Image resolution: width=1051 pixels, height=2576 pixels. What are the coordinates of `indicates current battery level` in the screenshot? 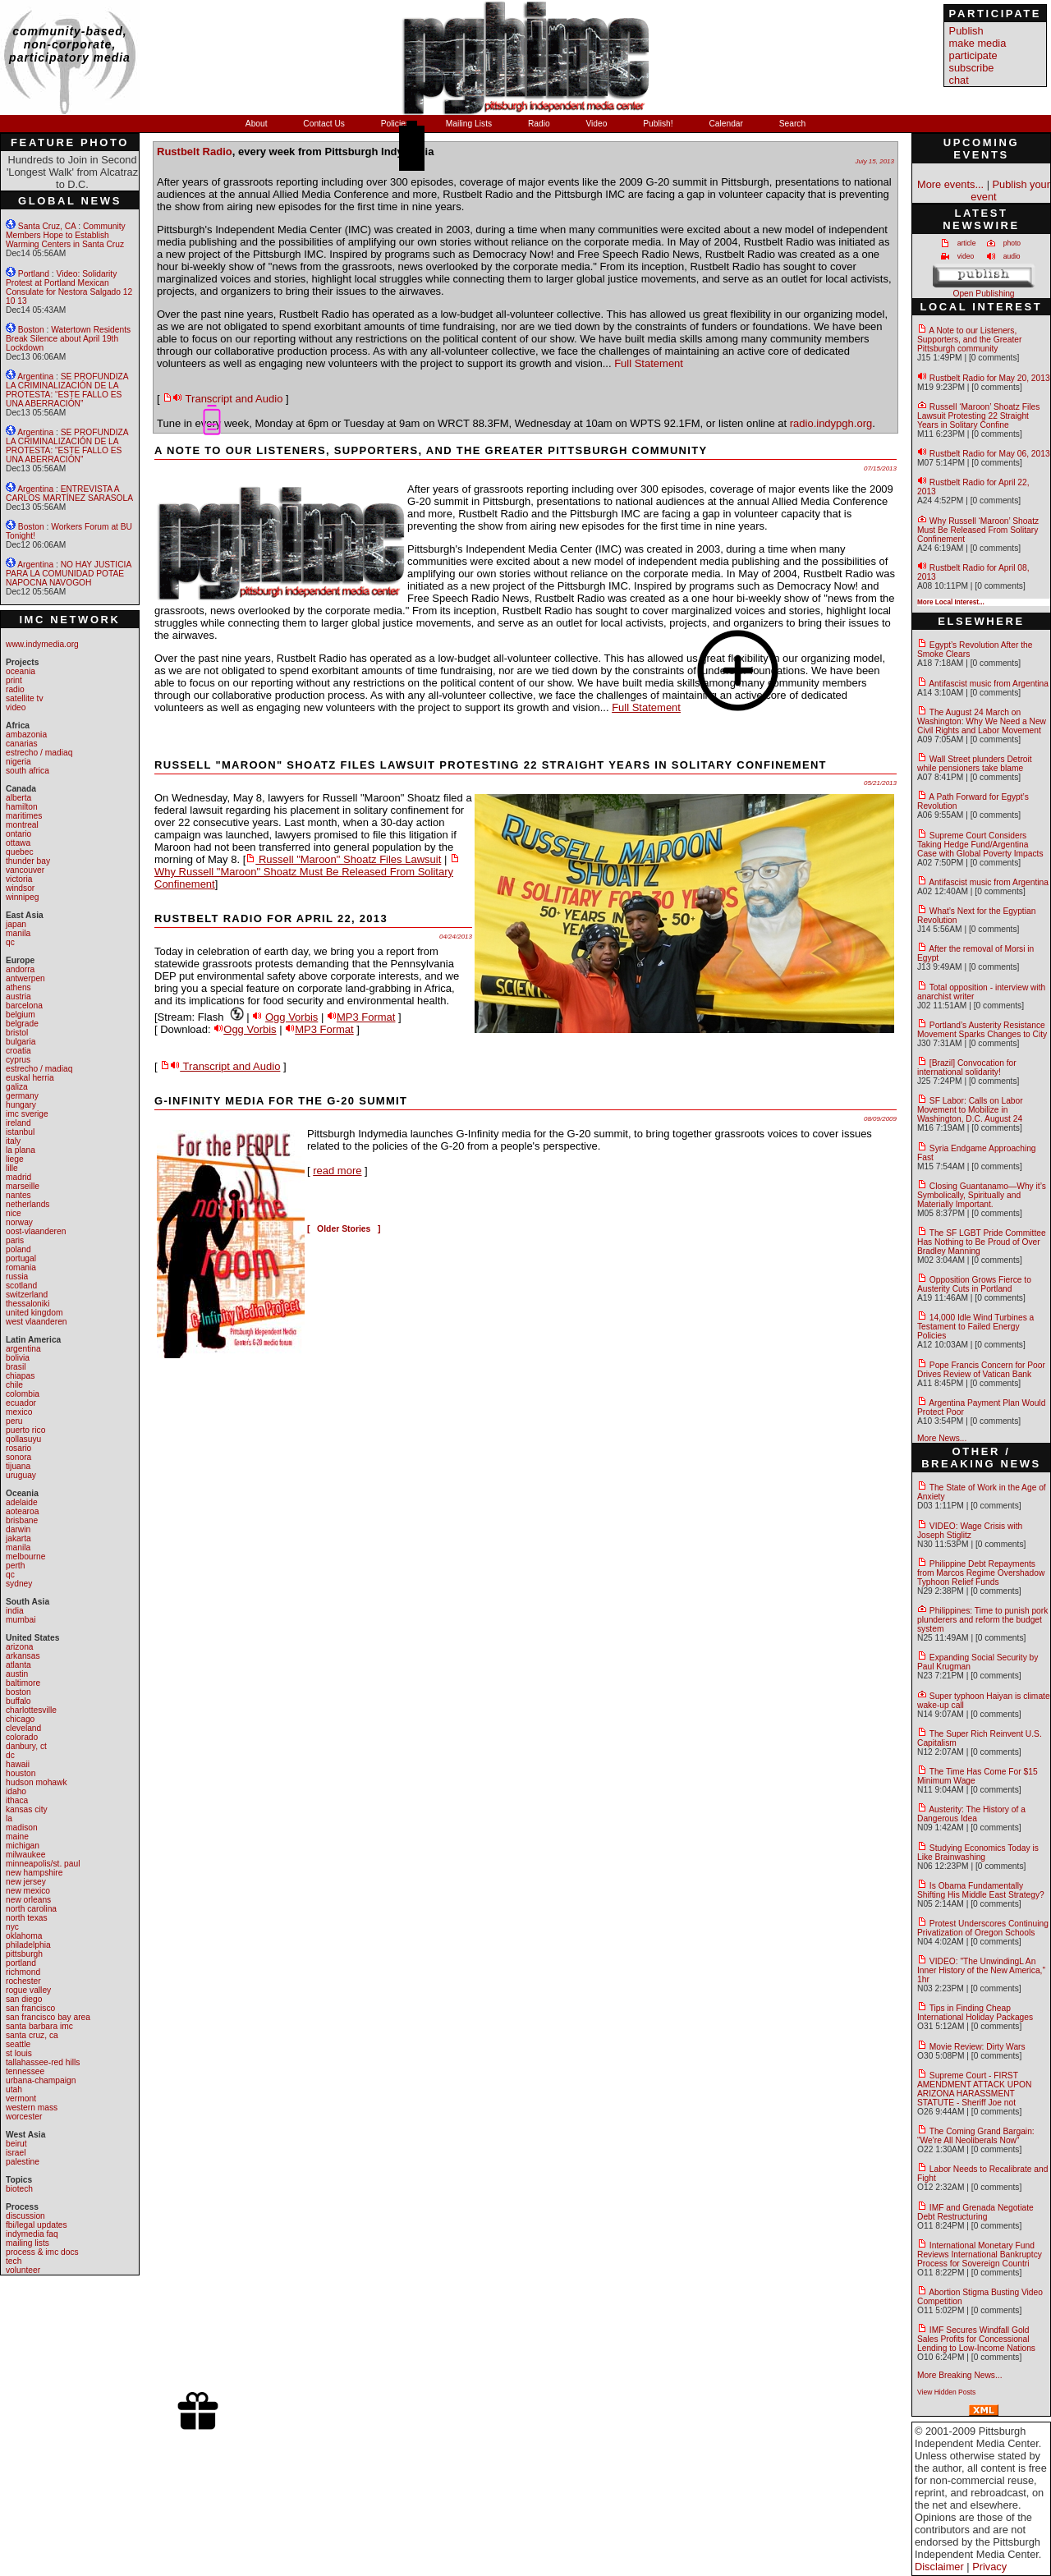 It's located at (411, 145).